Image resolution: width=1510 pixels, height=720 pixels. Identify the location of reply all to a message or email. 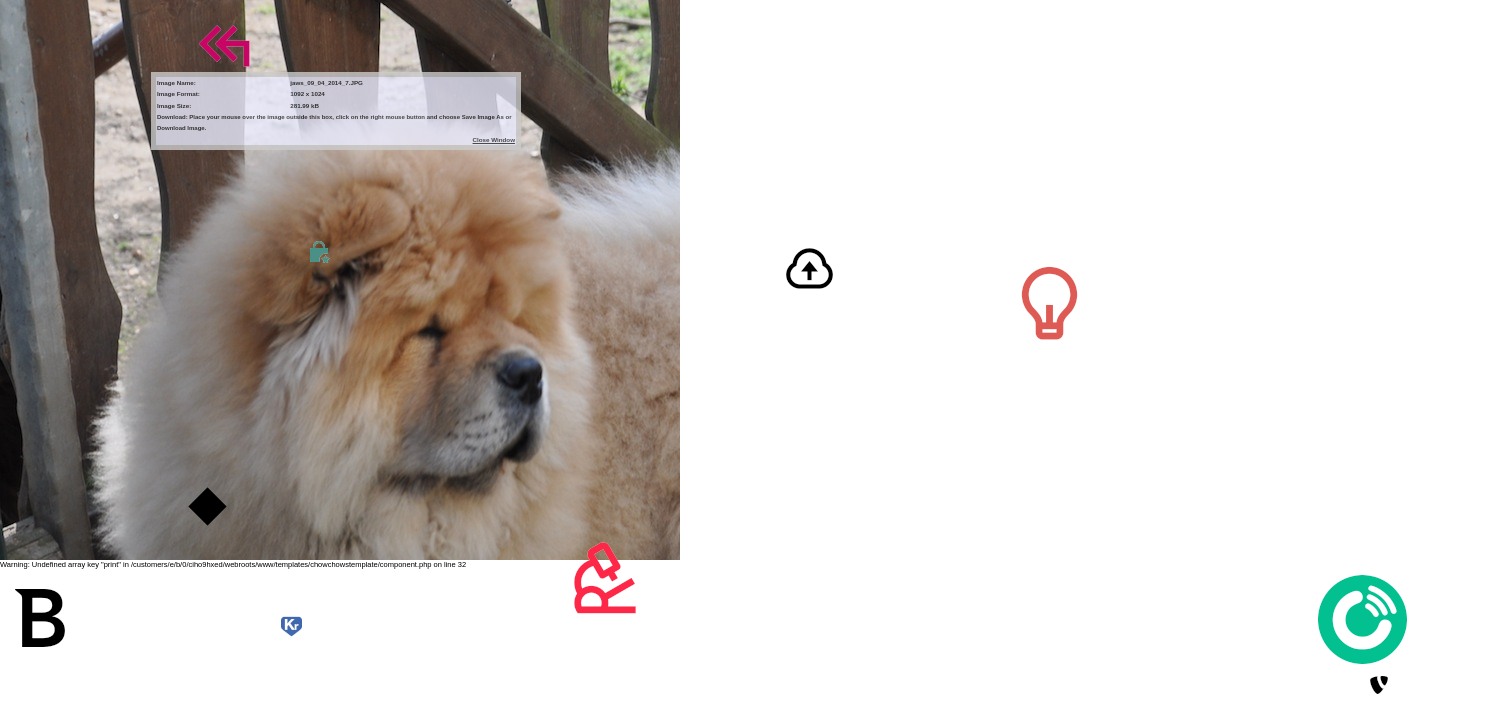
(226, 46).